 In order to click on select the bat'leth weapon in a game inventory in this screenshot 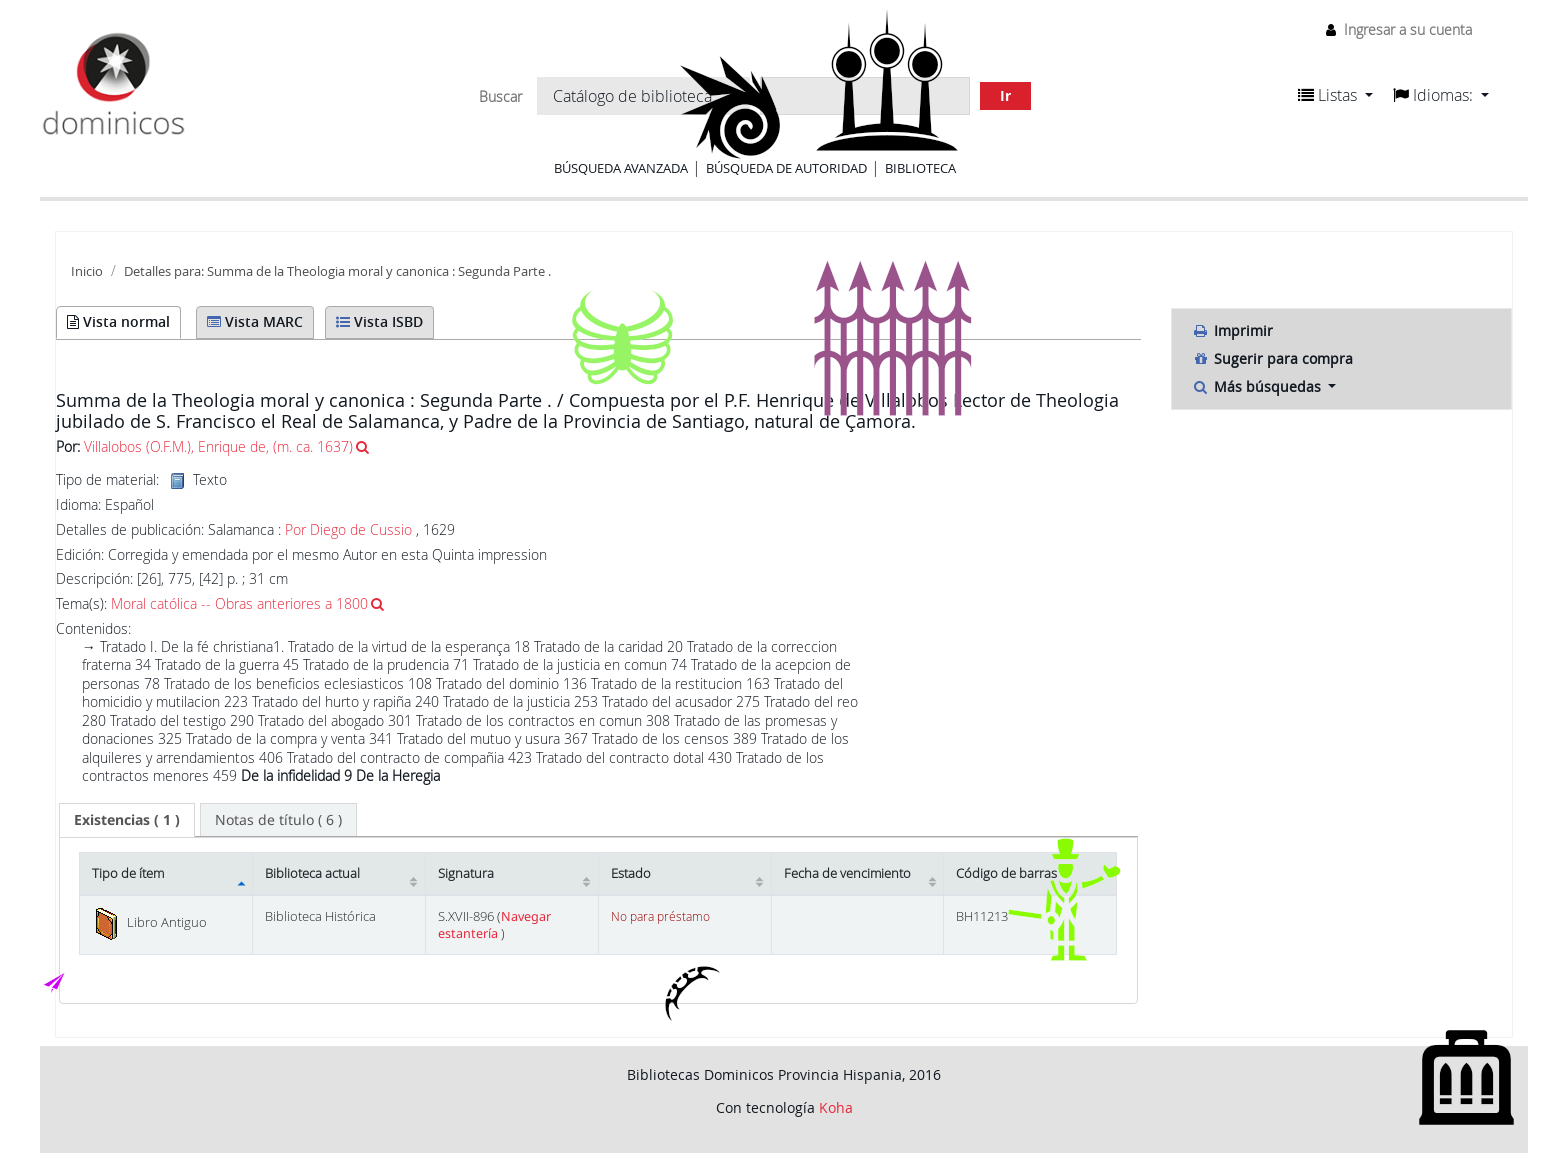, I will do `click(692, 993)`.